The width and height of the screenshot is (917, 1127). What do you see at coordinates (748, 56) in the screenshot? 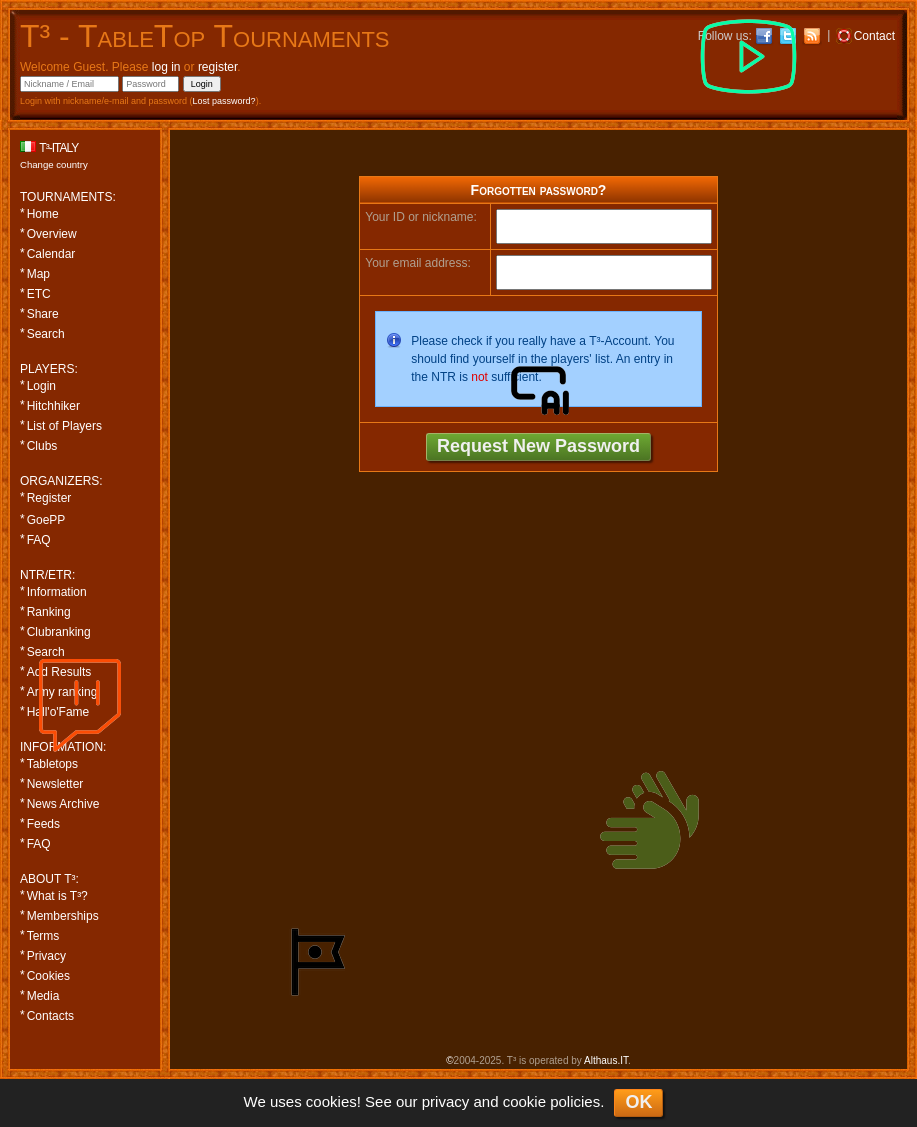
I see `open YouTube` at bounding box center [748, 56].